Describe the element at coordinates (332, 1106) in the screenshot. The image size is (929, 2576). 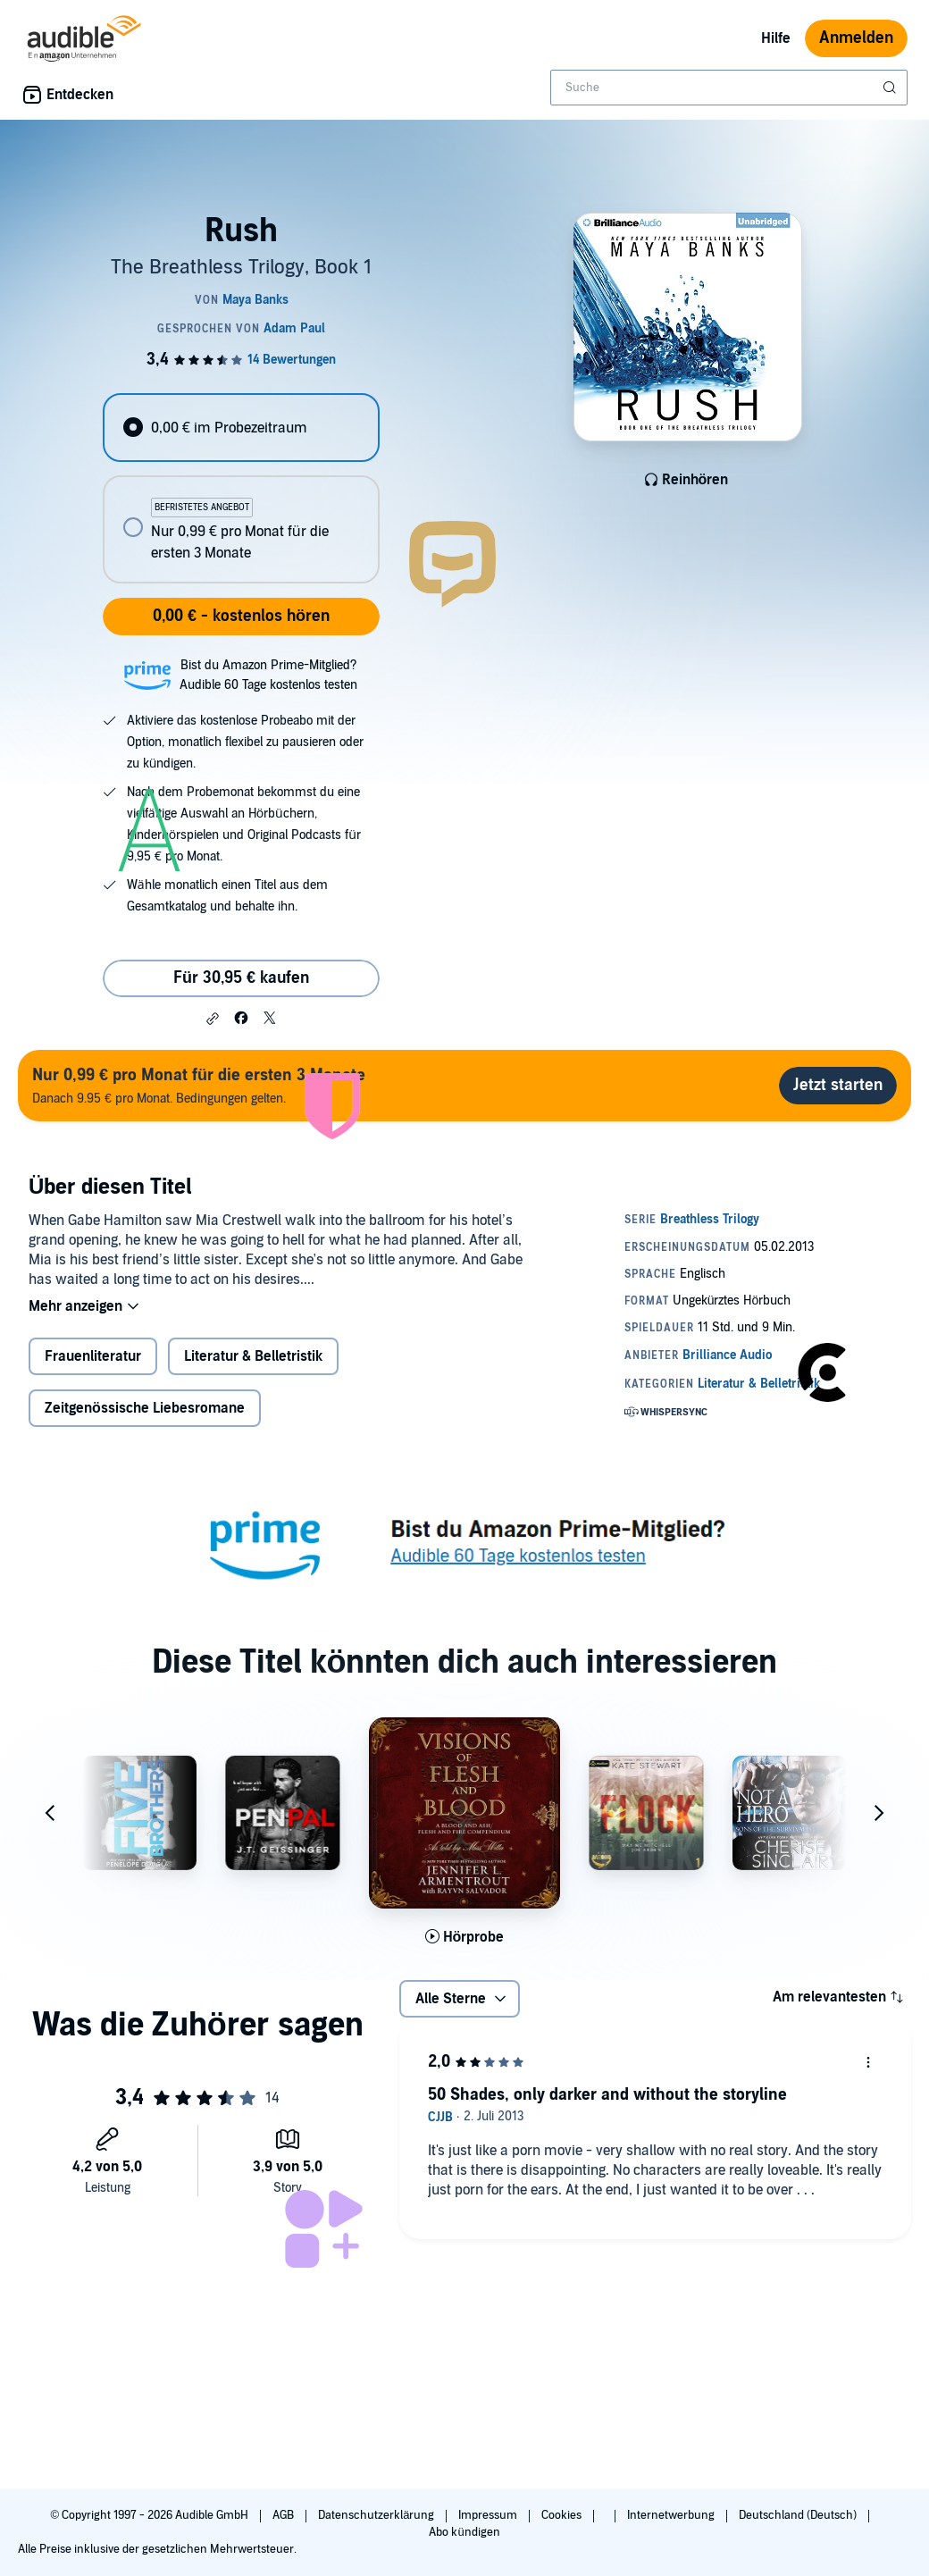
I see `open bitwarden password manager` at that location.